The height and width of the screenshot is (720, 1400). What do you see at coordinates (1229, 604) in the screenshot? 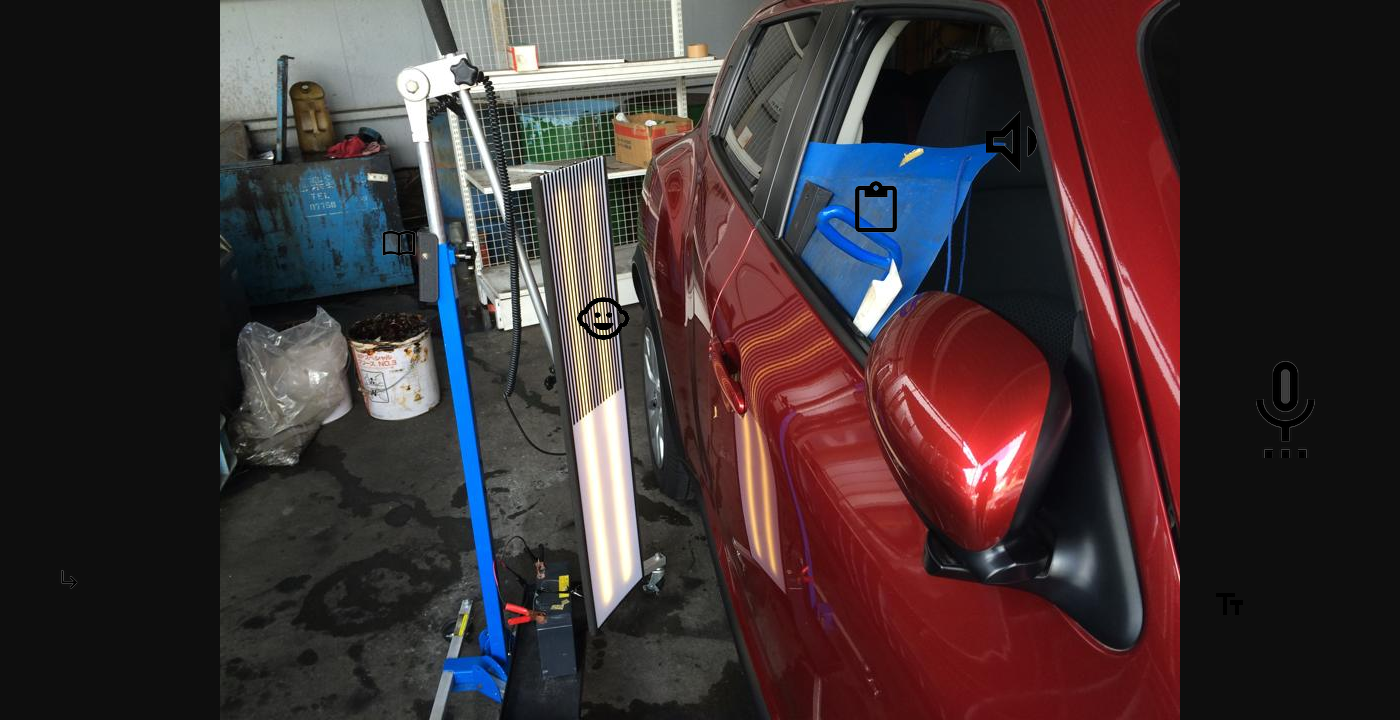
I see `adjust text formatting options` at bounding box center [1229, 604].